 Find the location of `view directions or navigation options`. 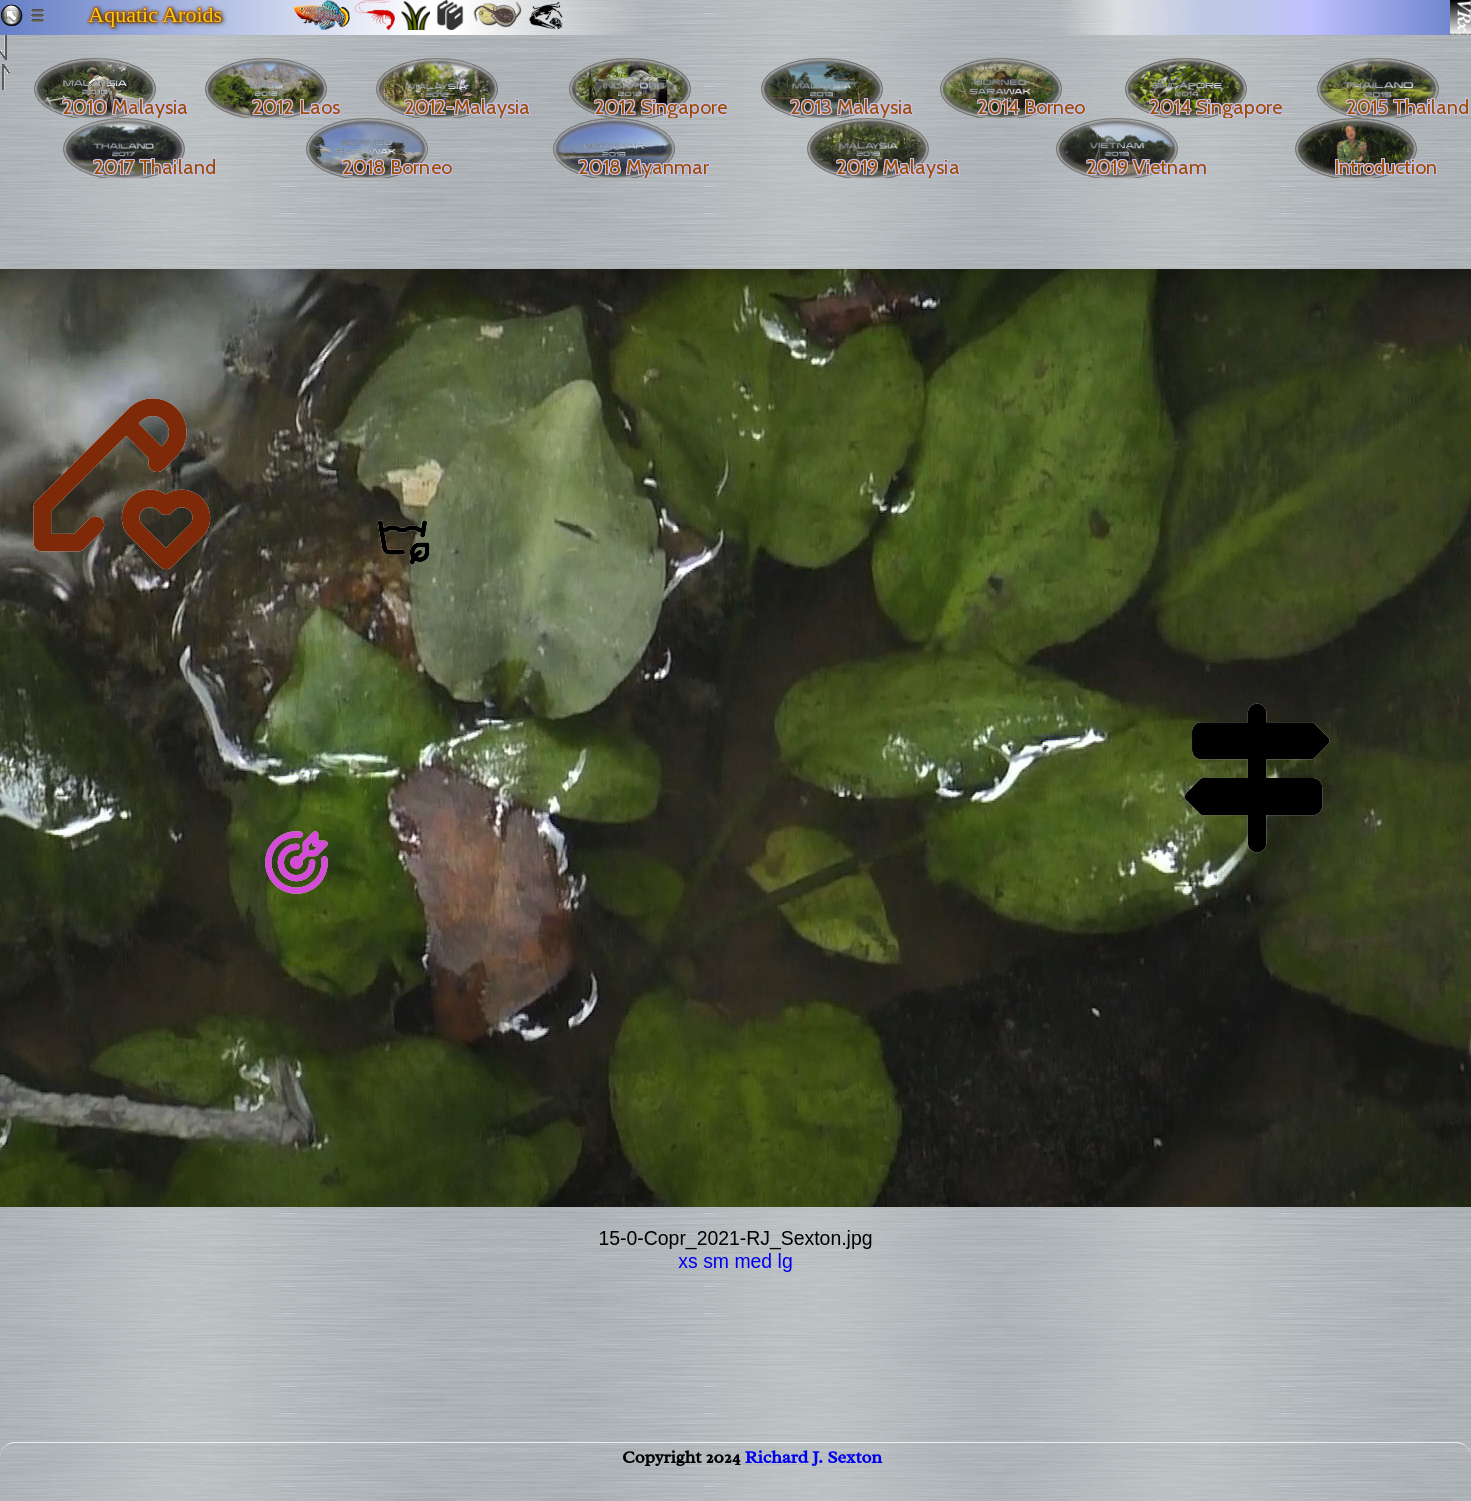

view directions or navigation options is located at coordinates (1257, 778).